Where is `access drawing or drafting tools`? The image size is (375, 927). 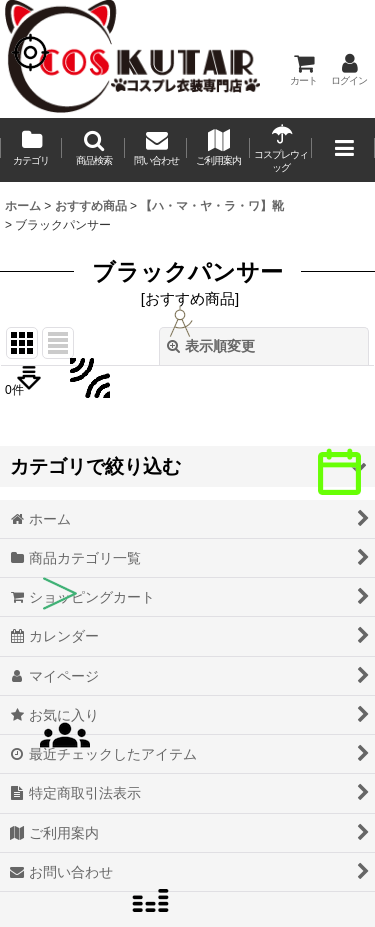
access drawing or drafting tools is located at coordinates (180, 322).